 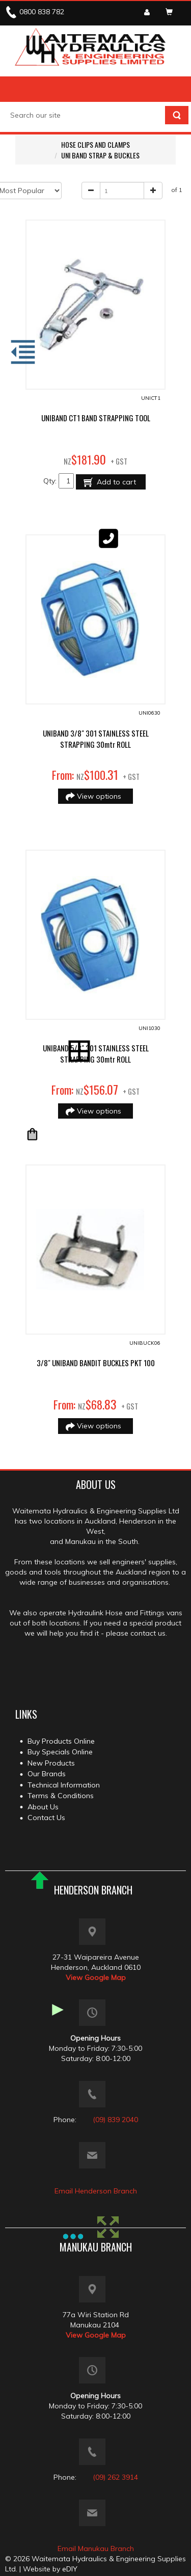 I want to click on enter fullscreen mode, so click(x=108, y=2227).